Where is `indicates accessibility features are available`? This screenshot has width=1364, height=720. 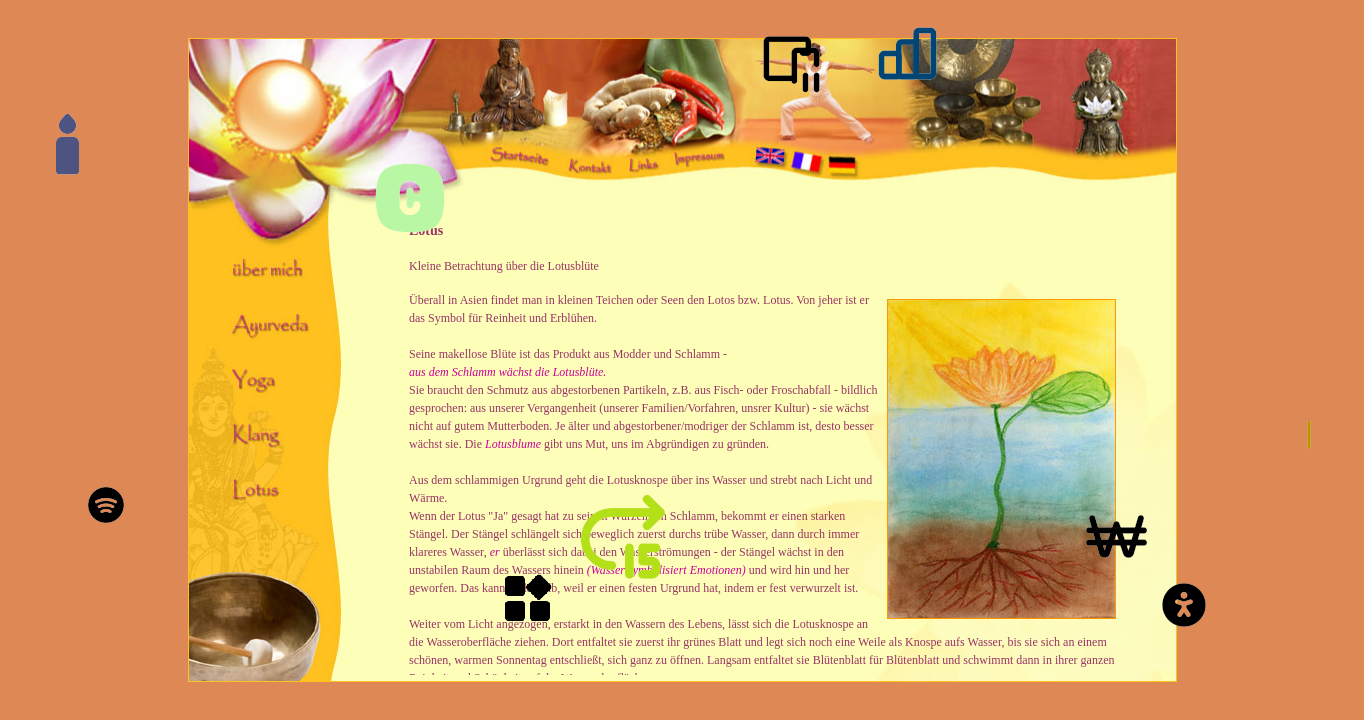
indicates accessibility features are available is located at coordinates (1184, 605).